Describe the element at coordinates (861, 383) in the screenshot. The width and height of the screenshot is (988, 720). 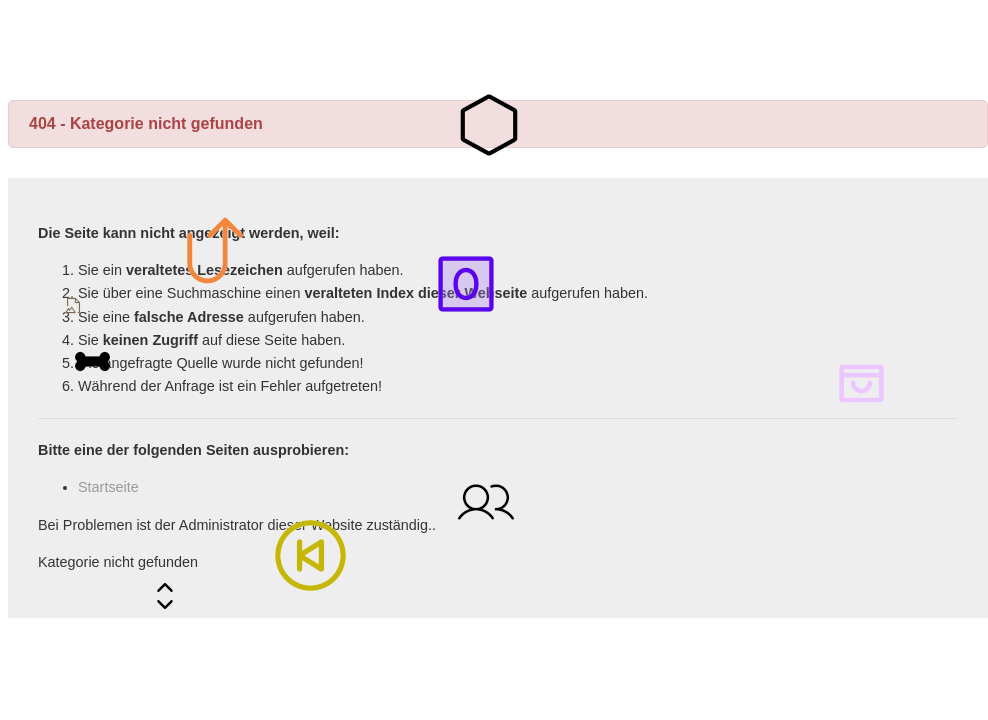
I see `view your shopping bag` at that location.